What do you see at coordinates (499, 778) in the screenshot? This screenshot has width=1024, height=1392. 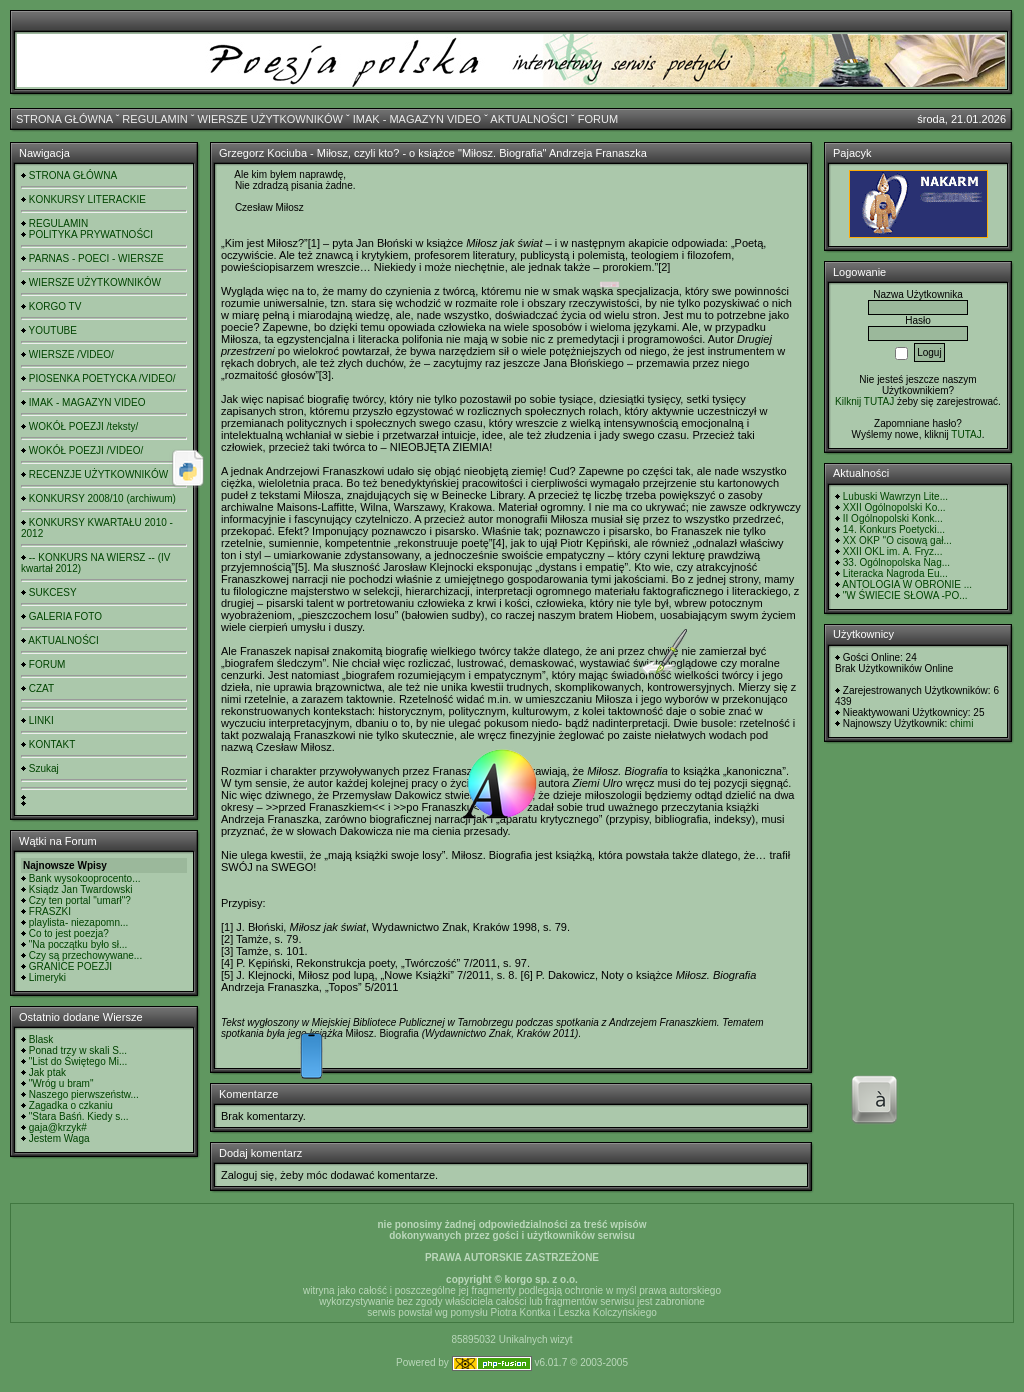 I see `customize font and color settings` at bounding box center [499, 778].